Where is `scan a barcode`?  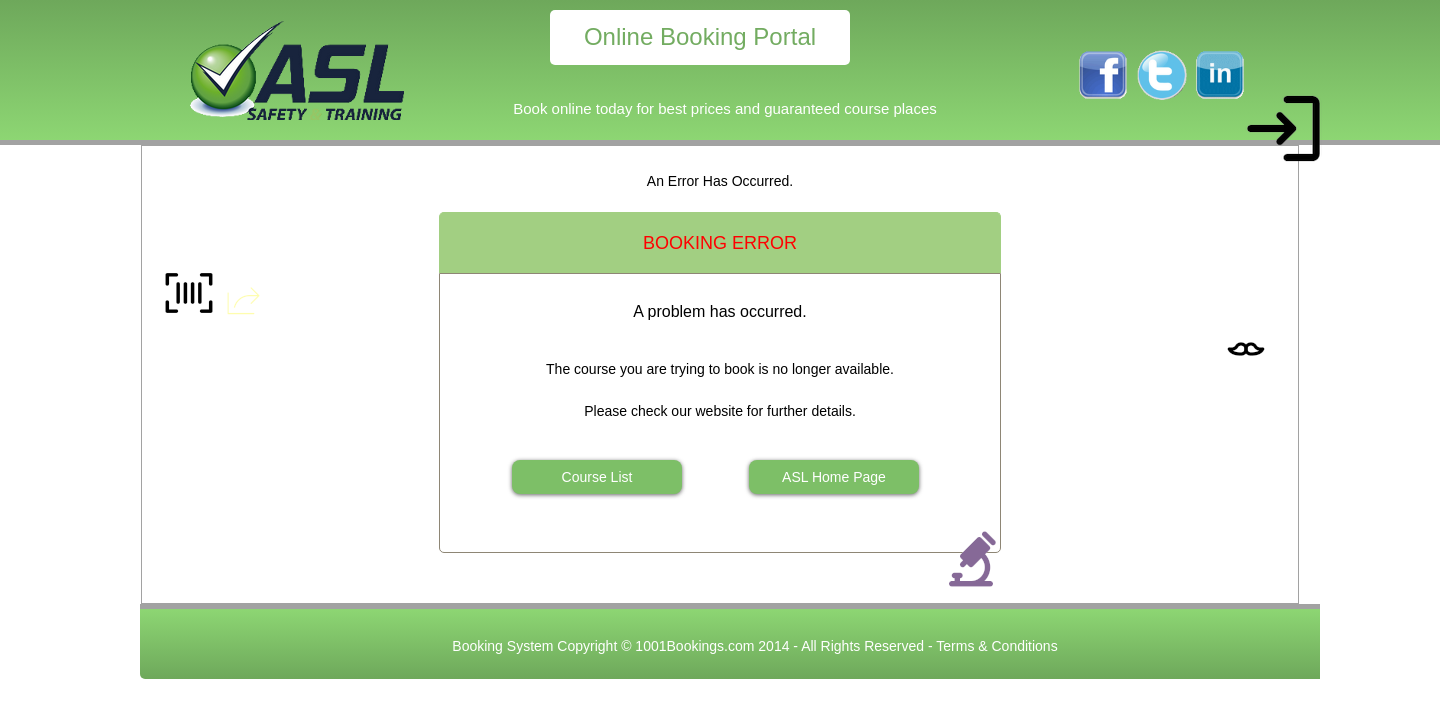
scan a barcode is located at coordinates (189, 293).